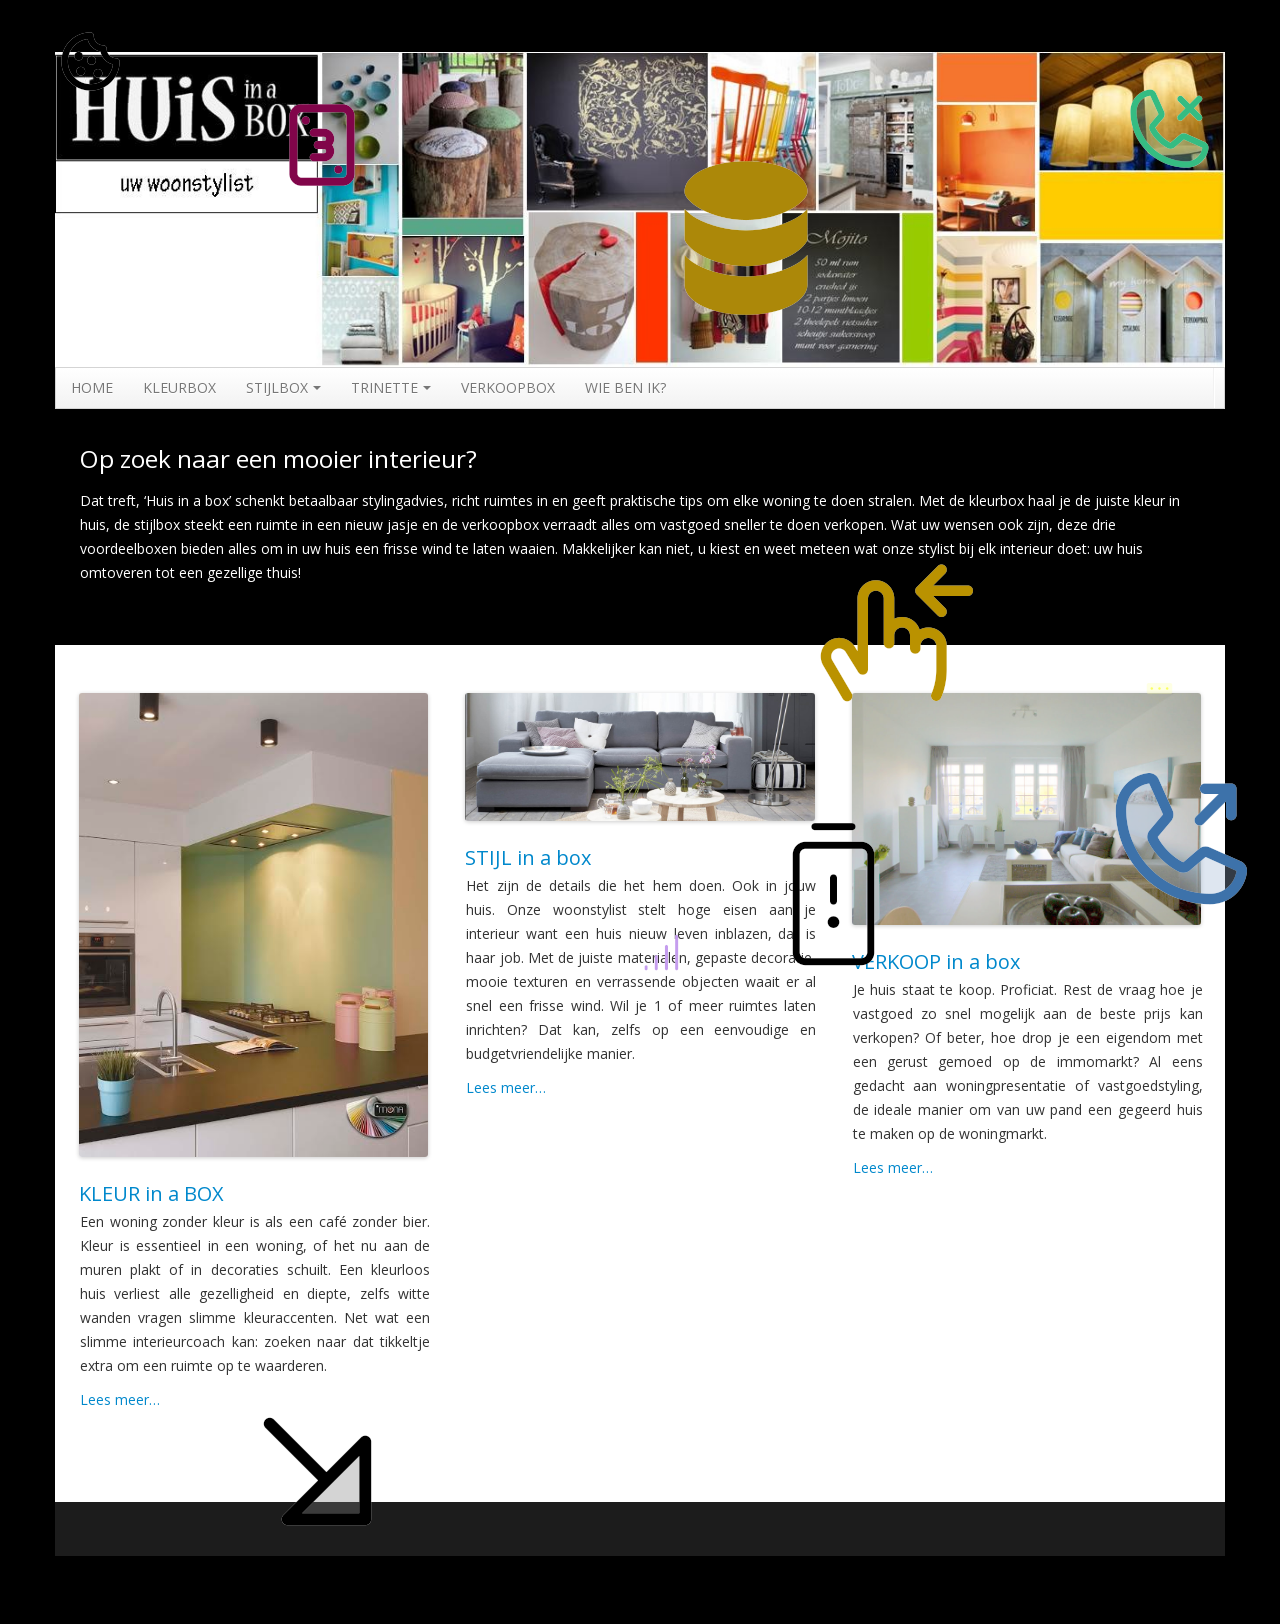  Describe the element at coordinates (1184, 836) in the screenshot. I see `make an outgoing call` at that location.